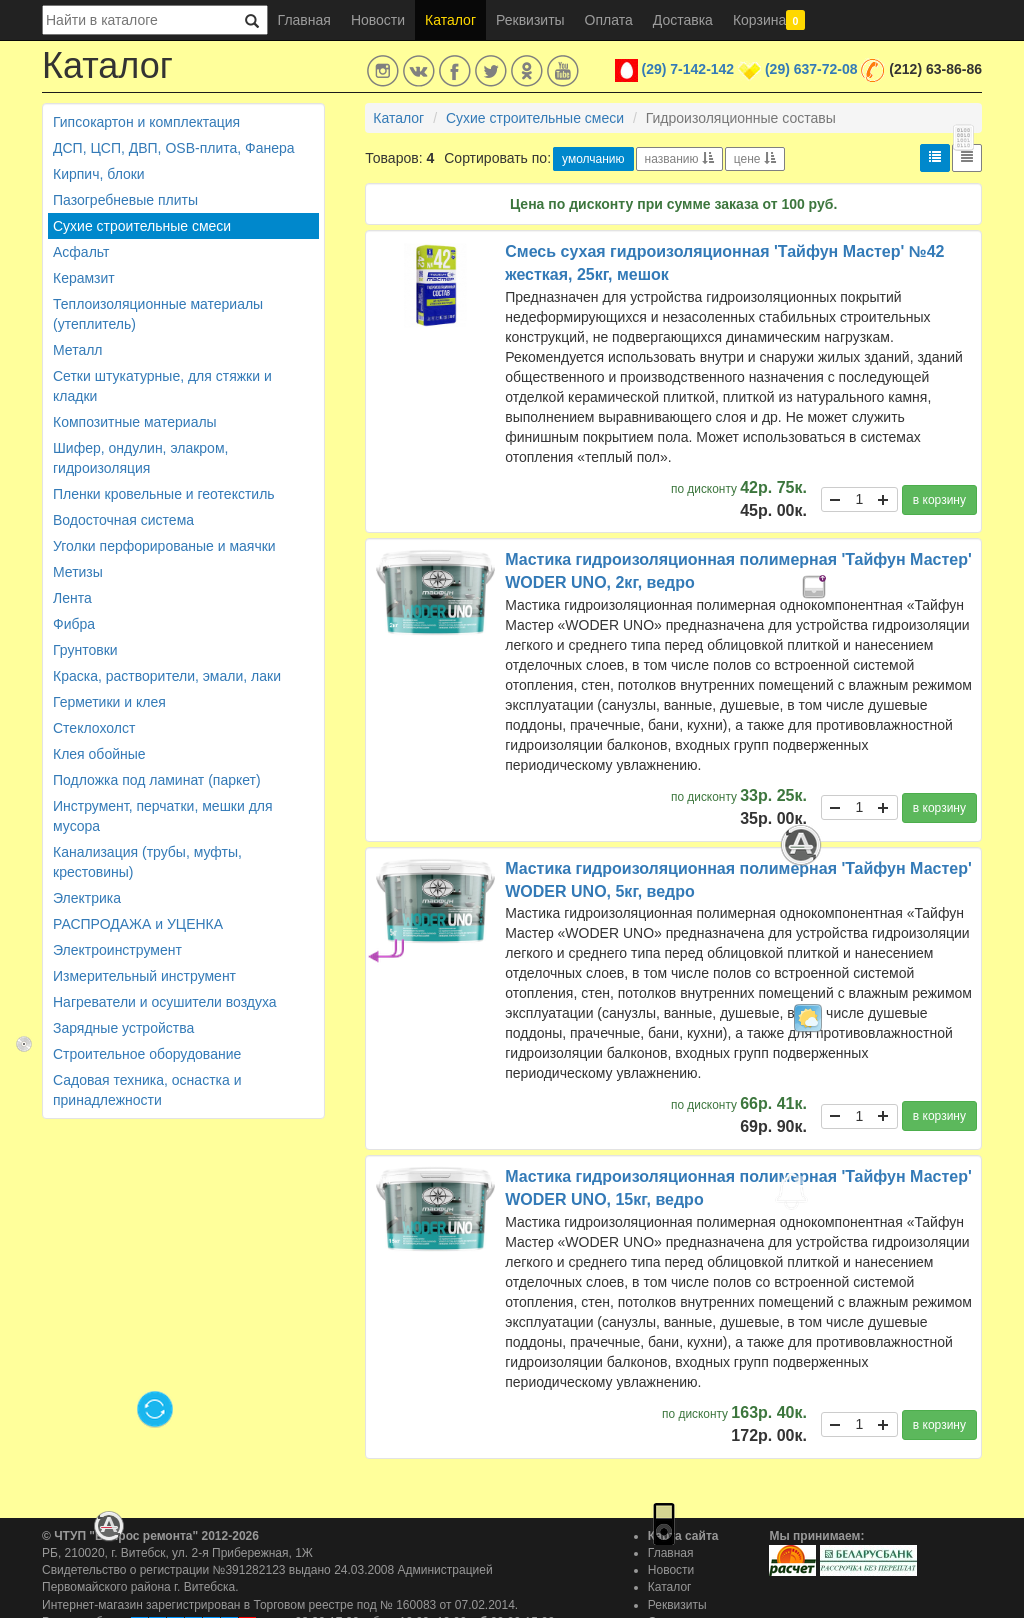  I want to click on view outgoing mail queue, so click(814, 587).